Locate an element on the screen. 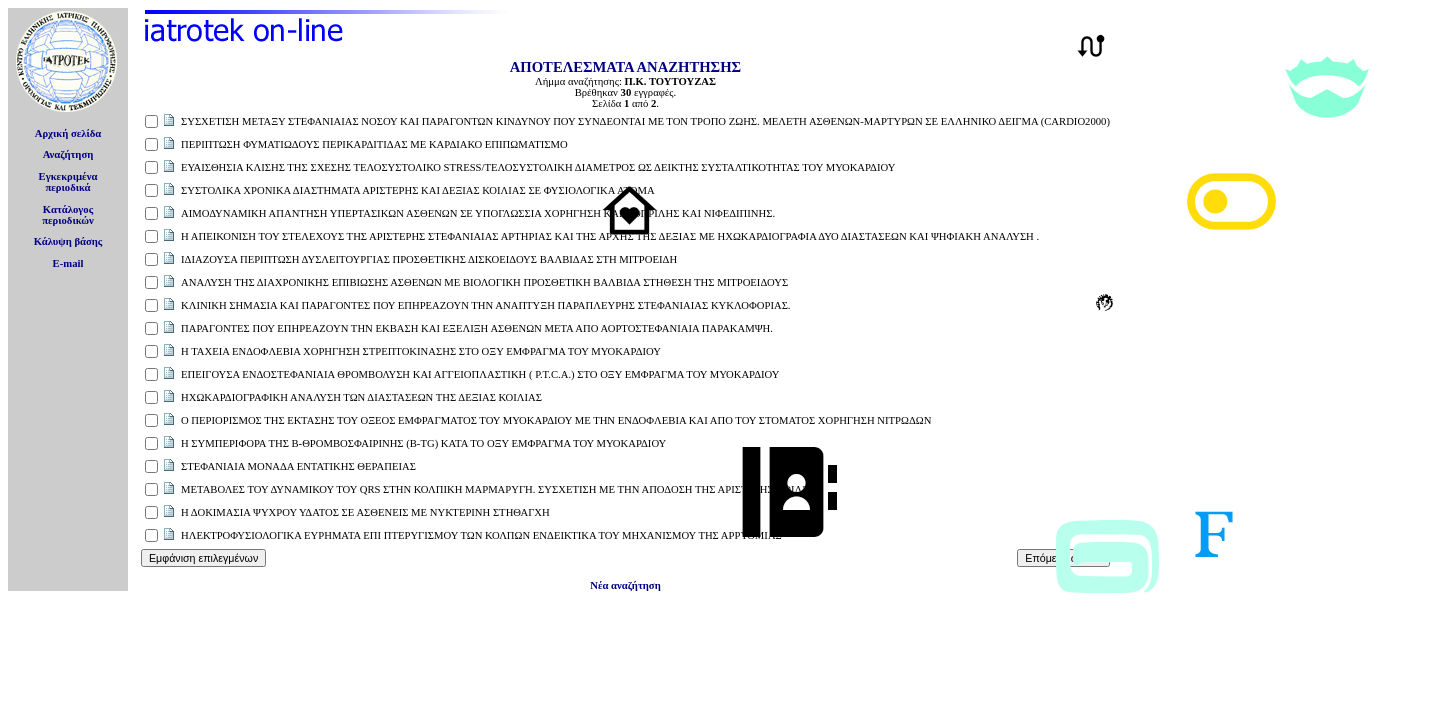 The image size is (1440, 720). toggle a setting on or off is located at coordinates (1231, 201).